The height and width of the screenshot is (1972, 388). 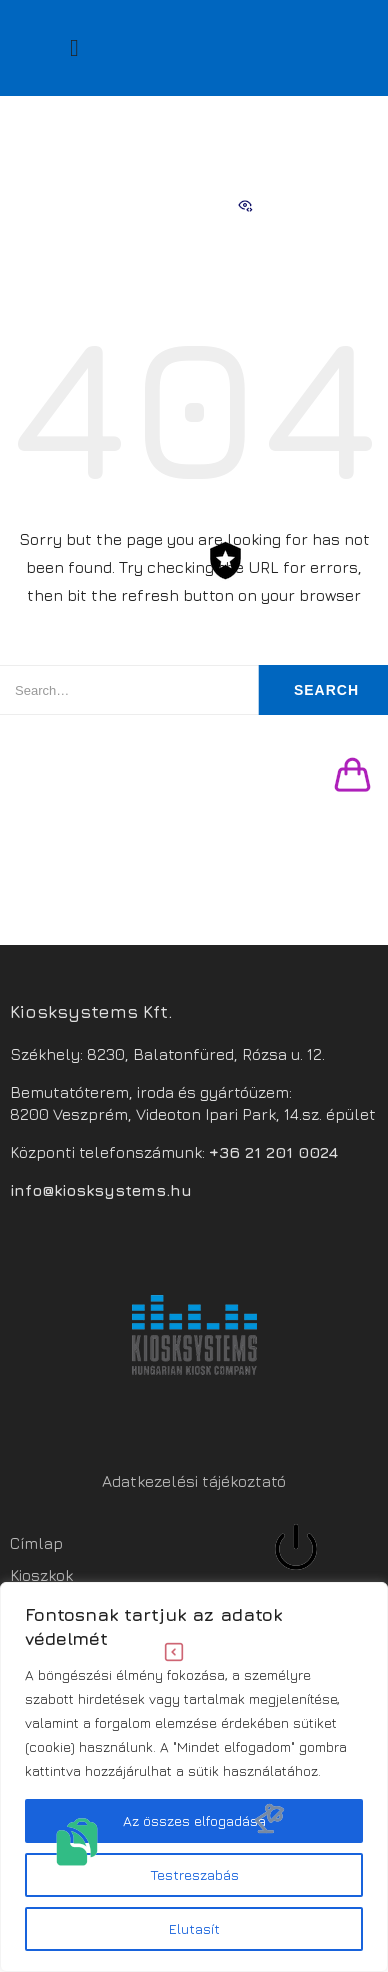 I want to click on contact local police or emergency services, so click(x=225, y=560).